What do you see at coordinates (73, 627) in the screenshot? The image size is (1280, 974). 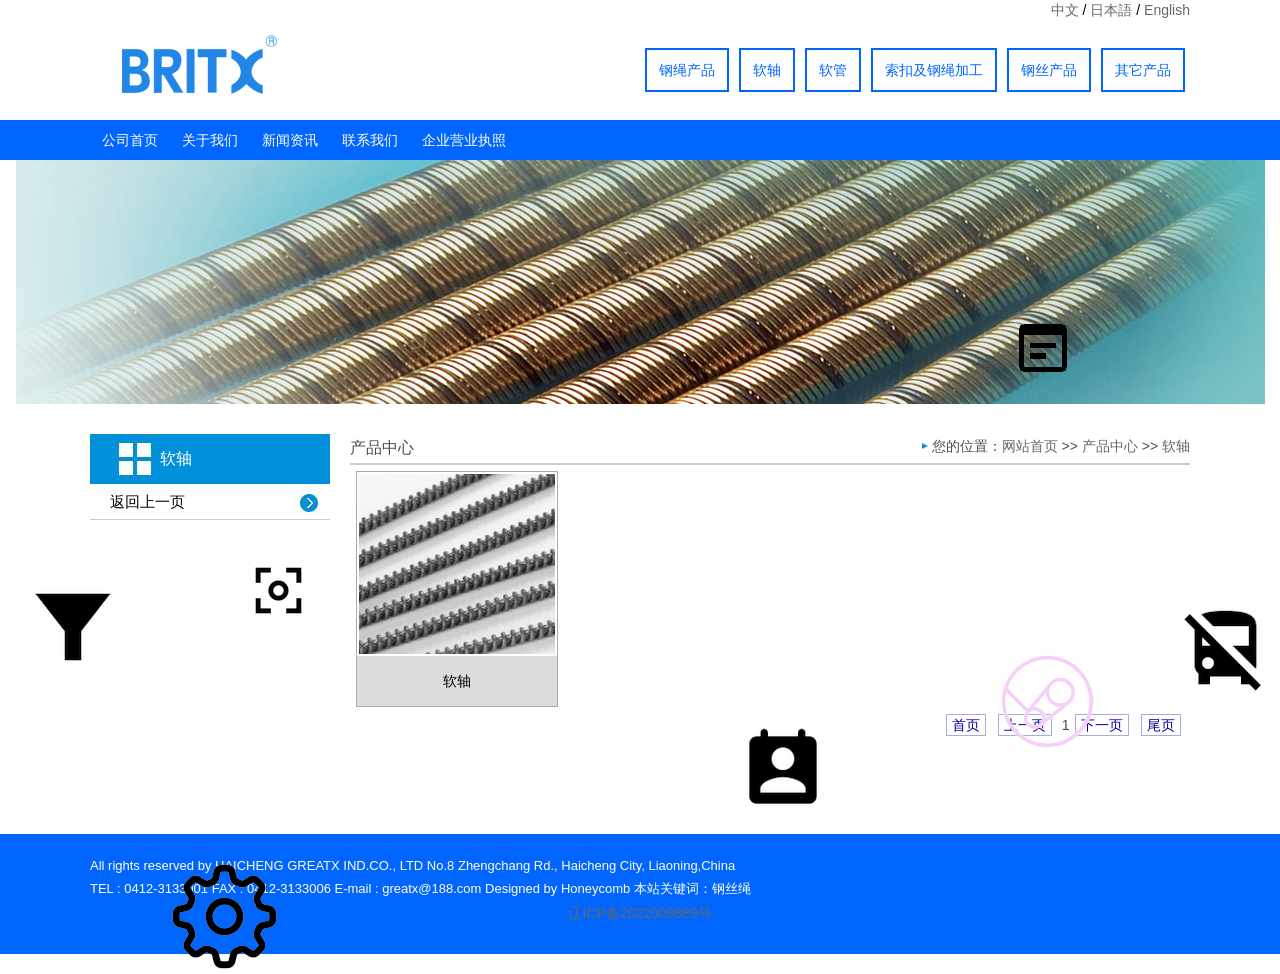 I see `filter or sort list results` at bounding box center [73, 627].